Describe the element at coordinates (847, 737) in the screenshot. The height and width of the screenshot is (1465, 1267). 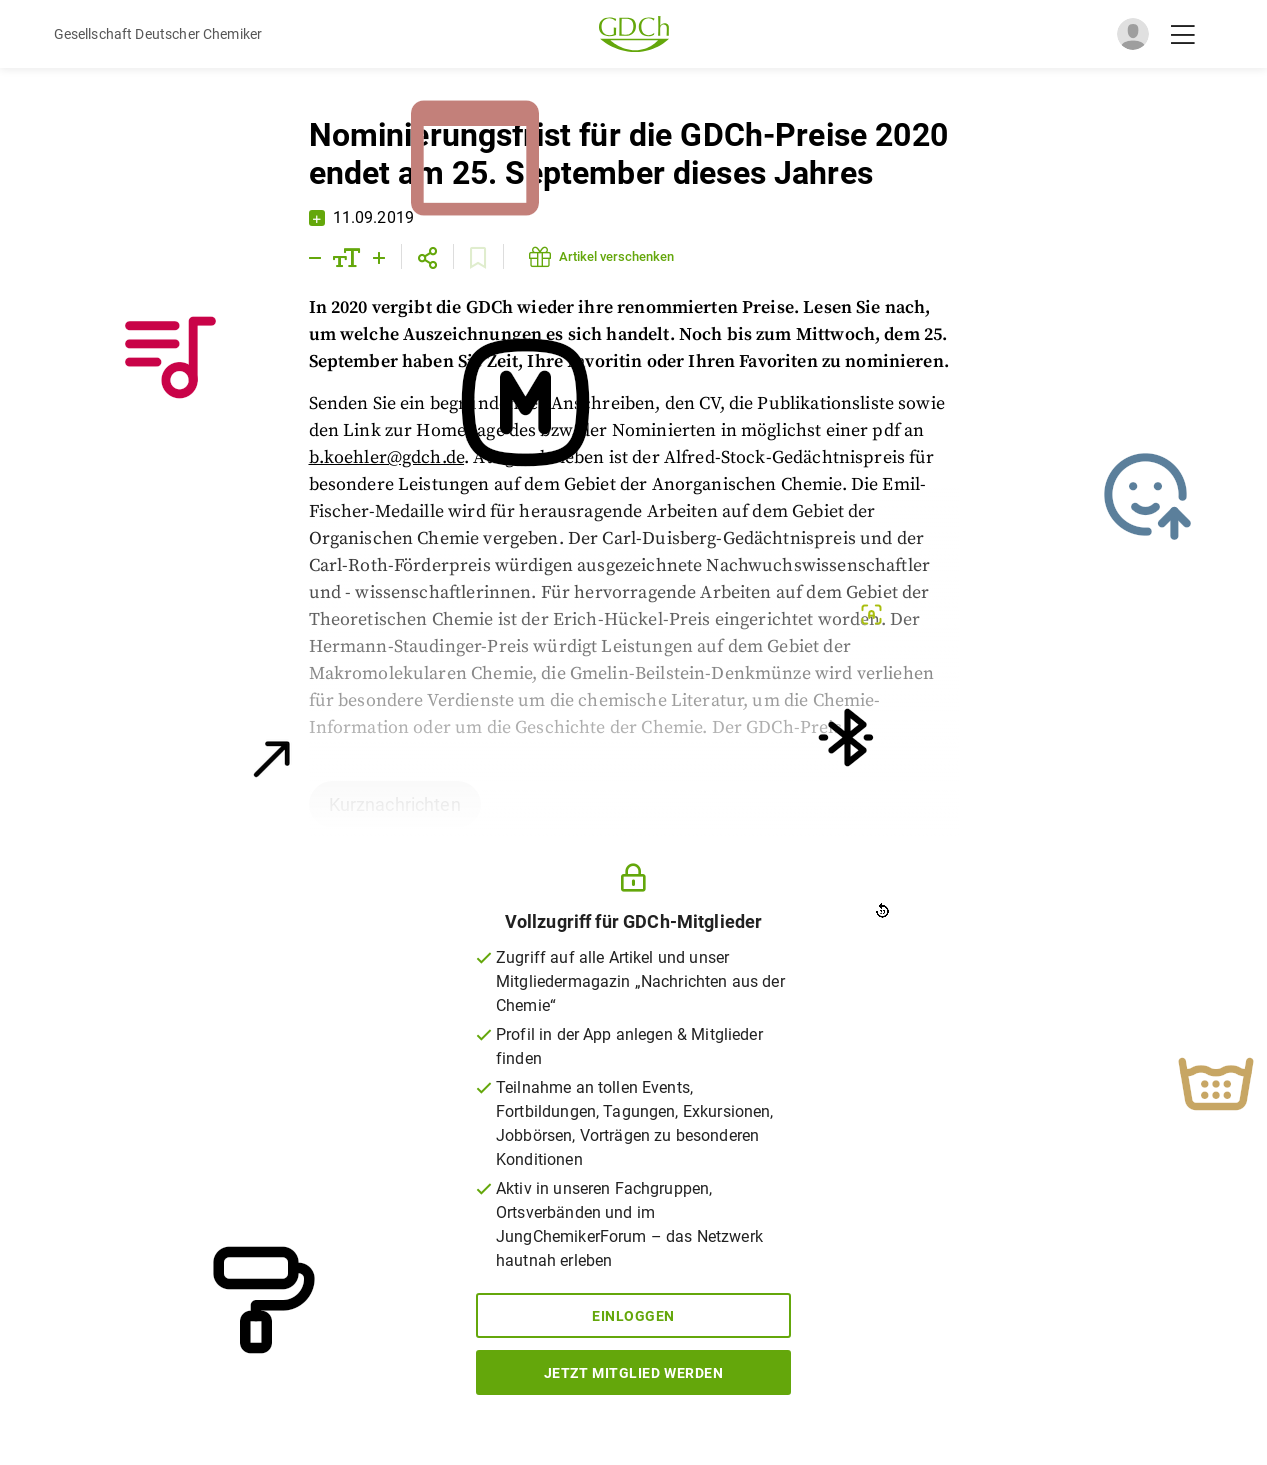
I see `indicates an active bluetooth connection` at that location.